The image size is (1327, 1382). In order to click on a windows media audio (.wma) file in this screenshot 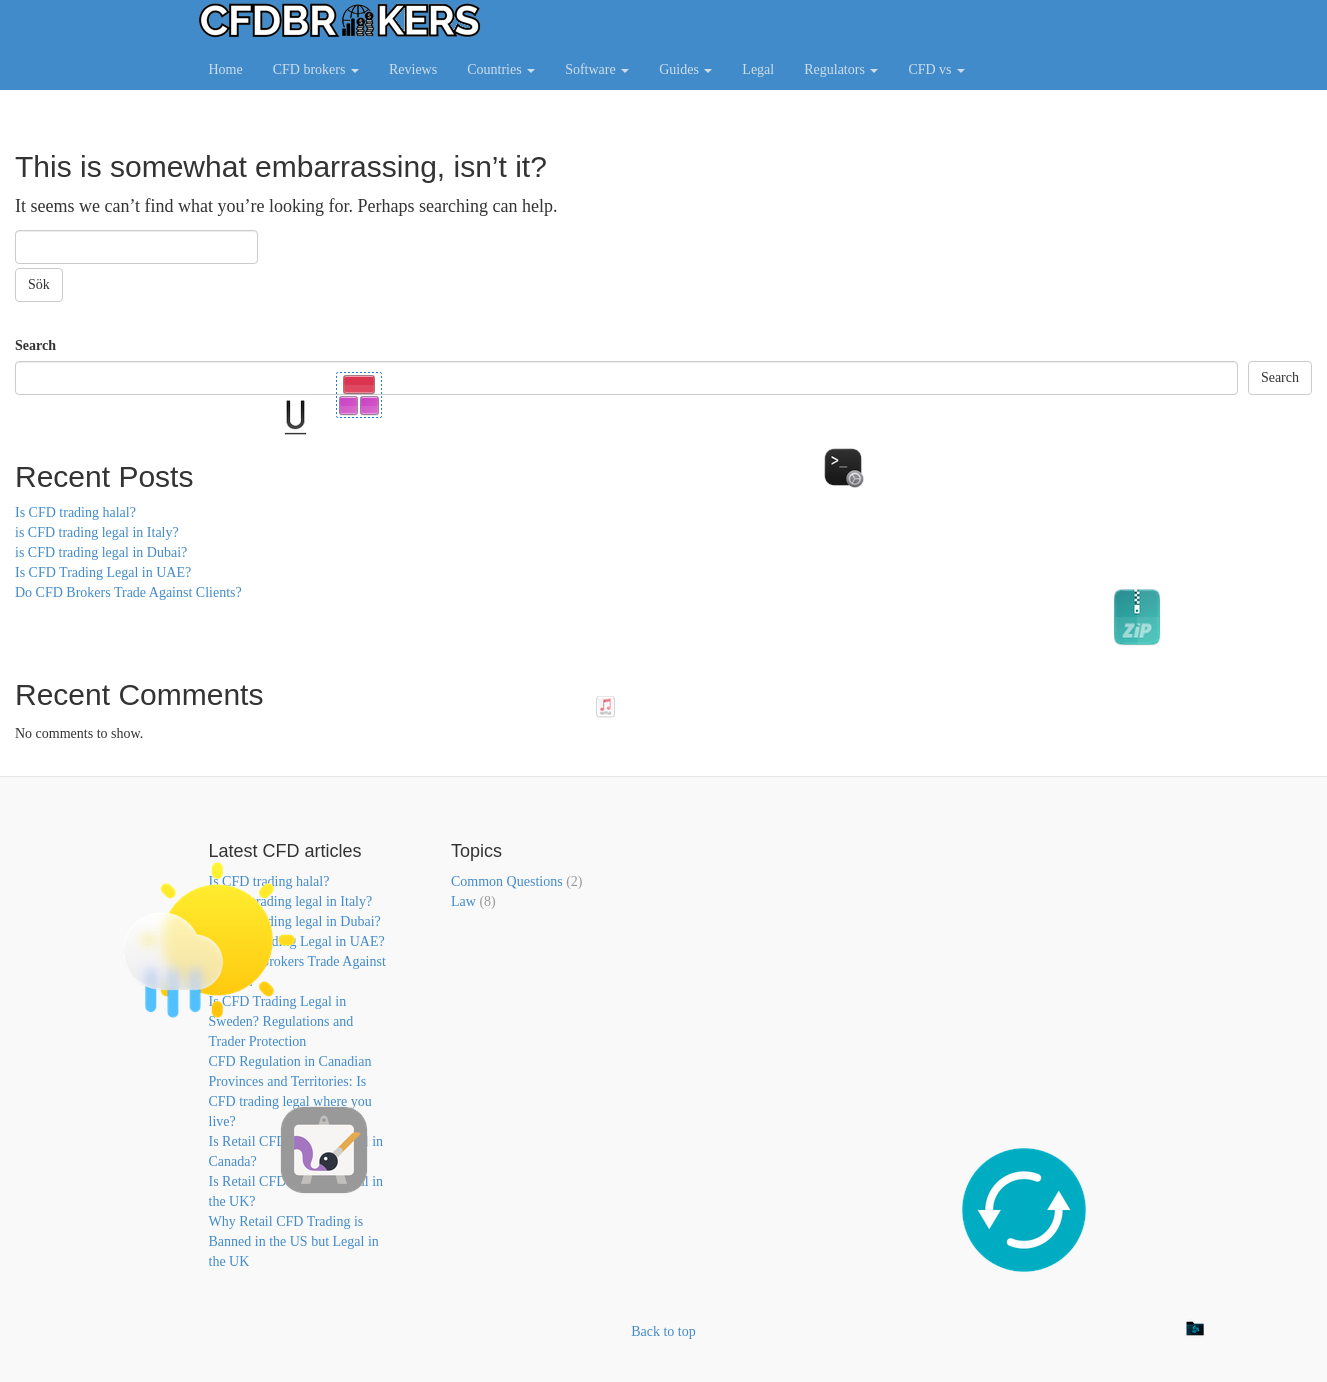, I will do `click(605, 706)`.